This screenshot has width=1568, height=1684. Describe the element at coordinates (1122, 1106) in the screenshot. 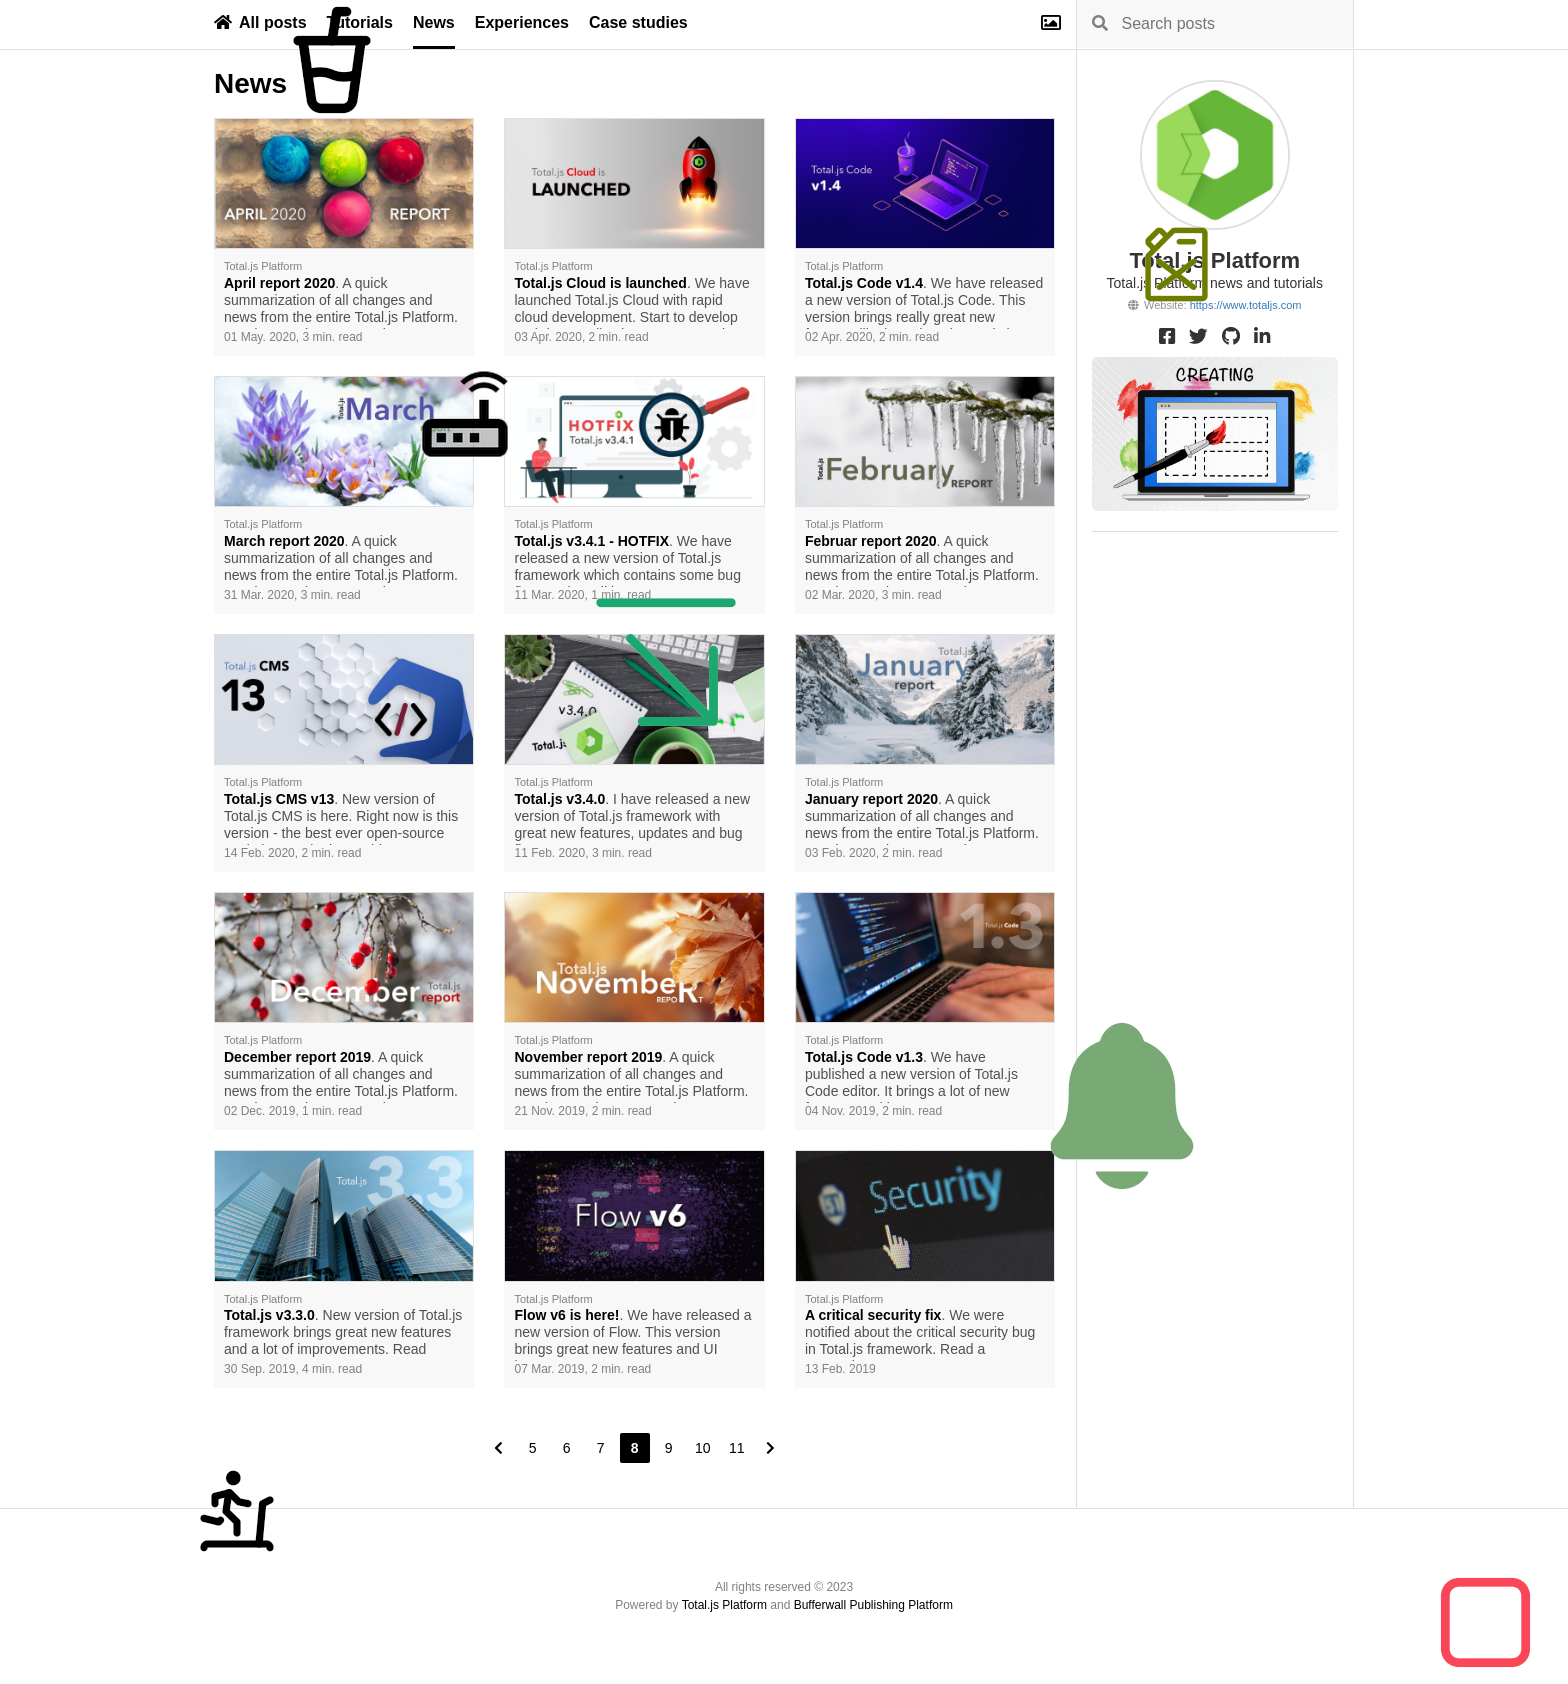

I see `view your notifications` at that location.